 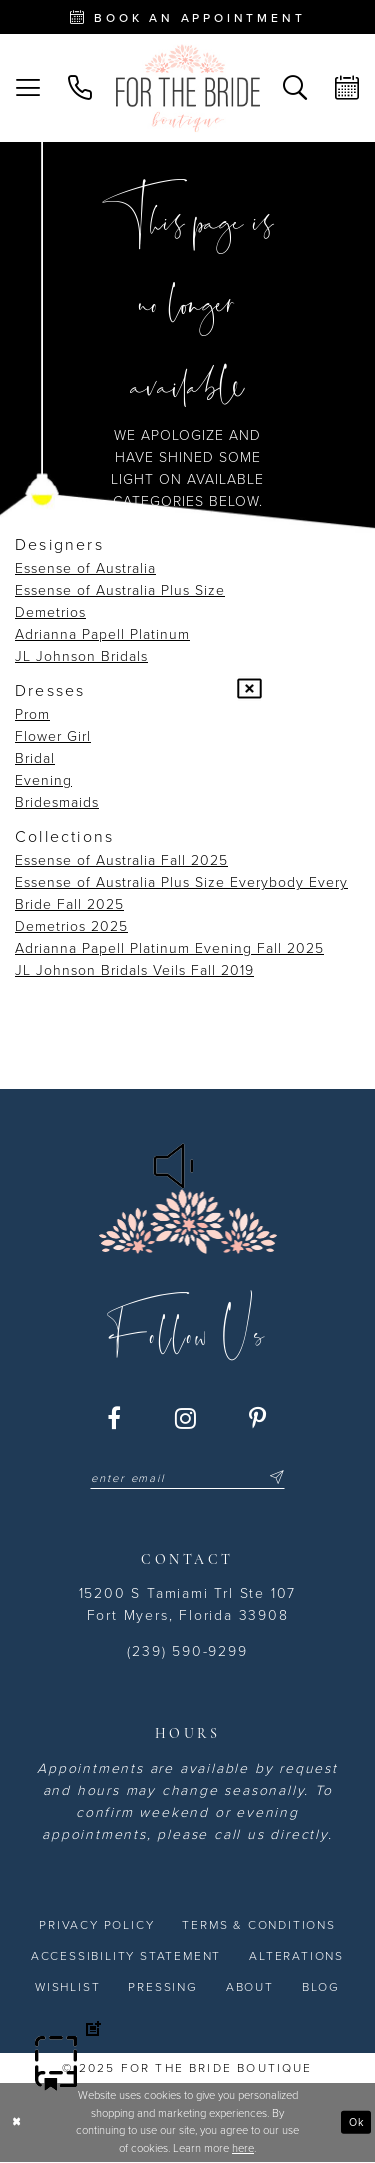 What do you see at coordinates (249, 688) in the screenshot?
I see `cancel or exit presentation mode` at bounding box center [249, 688].